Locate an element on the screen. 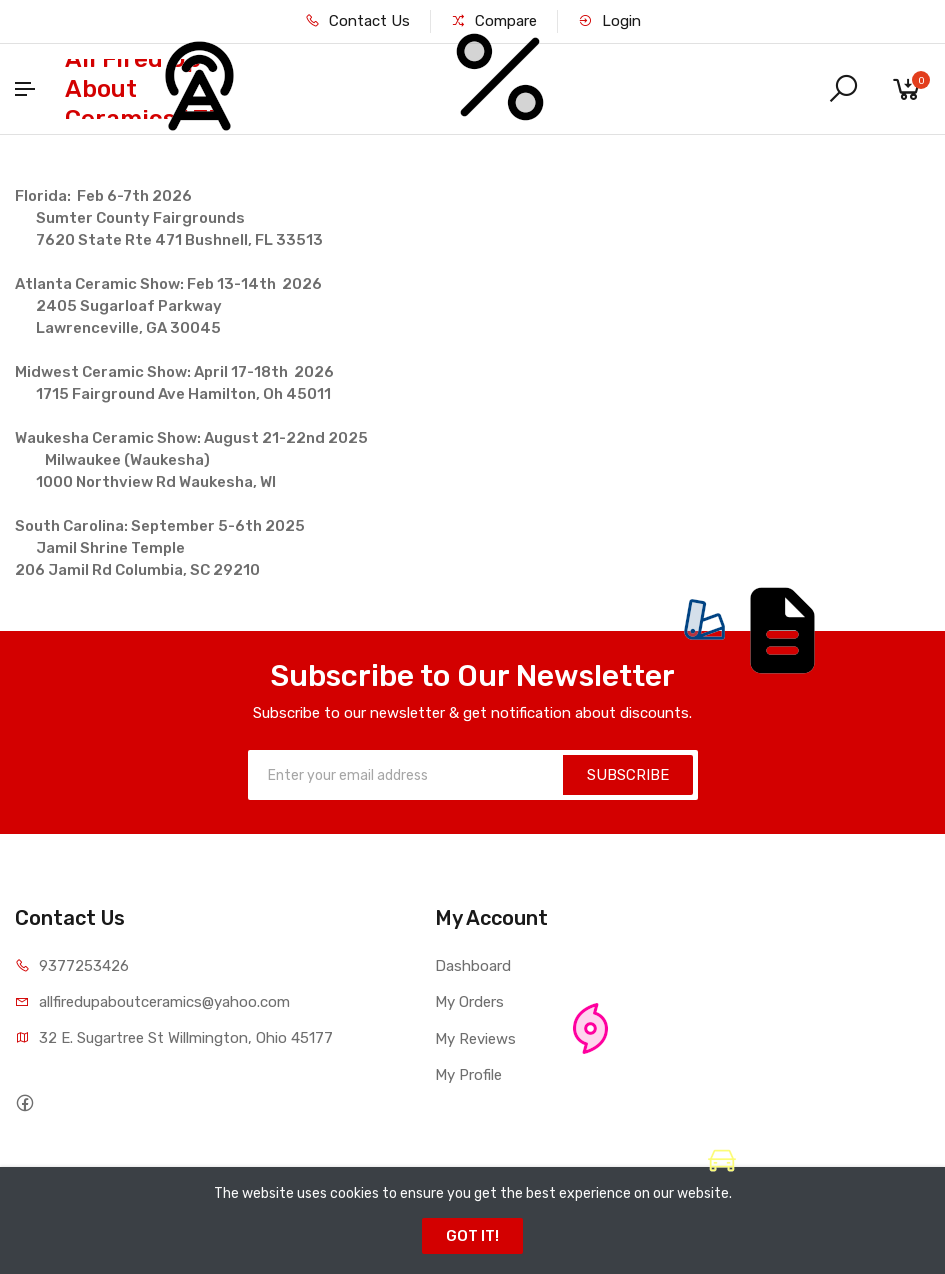 The height and width of the screenshot is (1274, 945). access color palette or theme options is located at coordinates (703, 621).